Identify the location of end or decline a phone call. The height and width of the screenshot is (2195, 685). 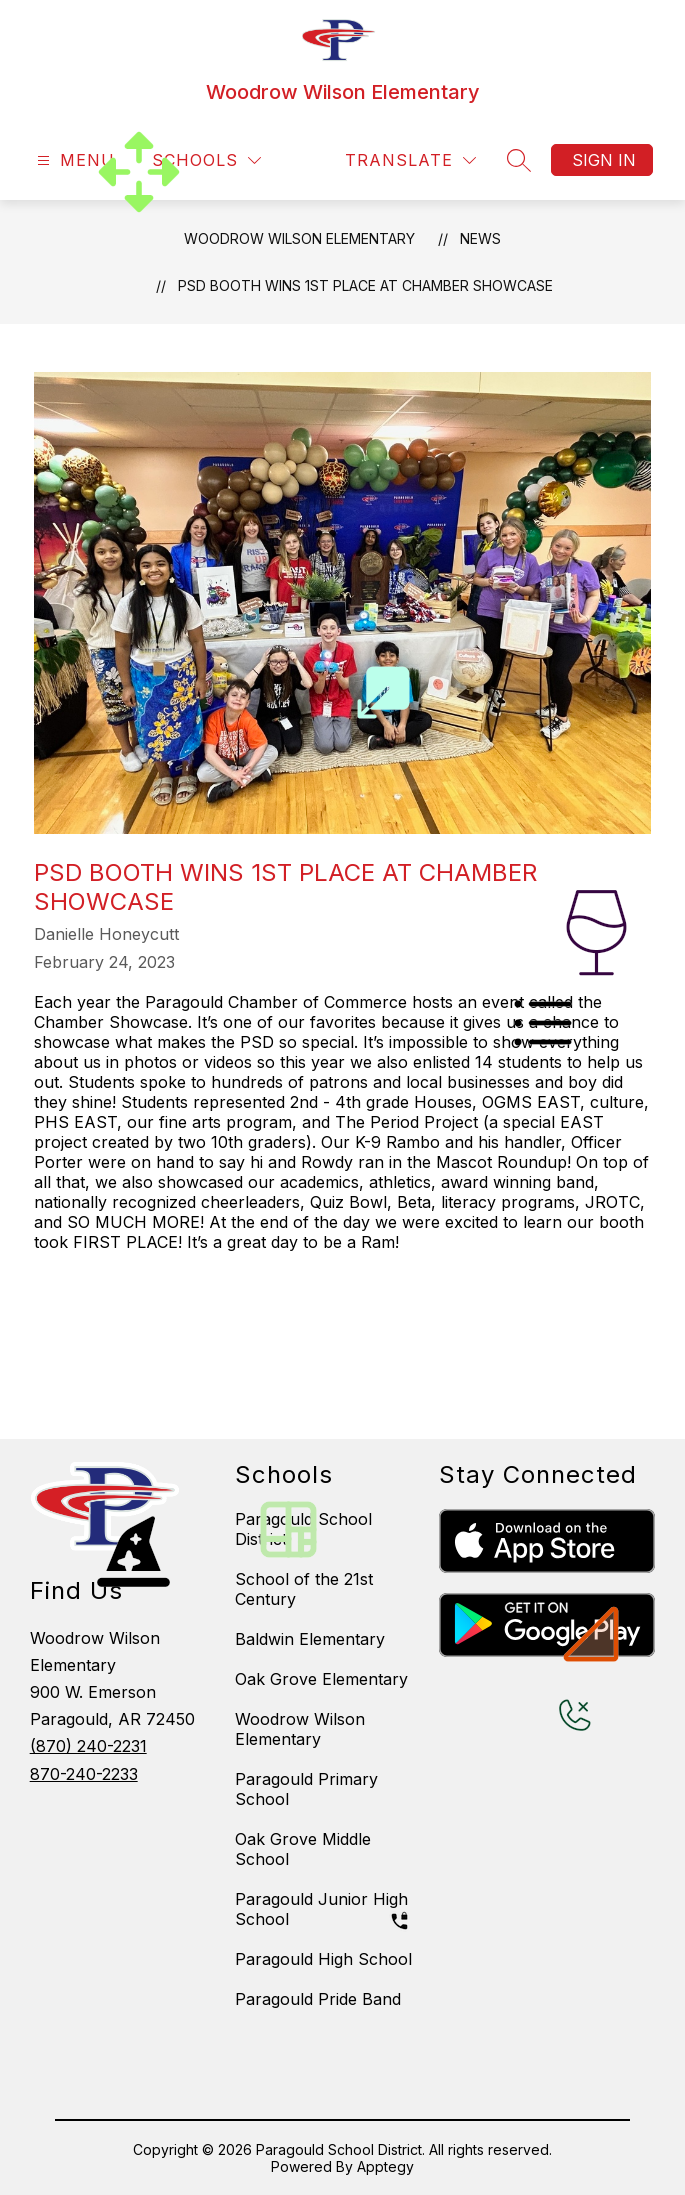
(575, 1714).